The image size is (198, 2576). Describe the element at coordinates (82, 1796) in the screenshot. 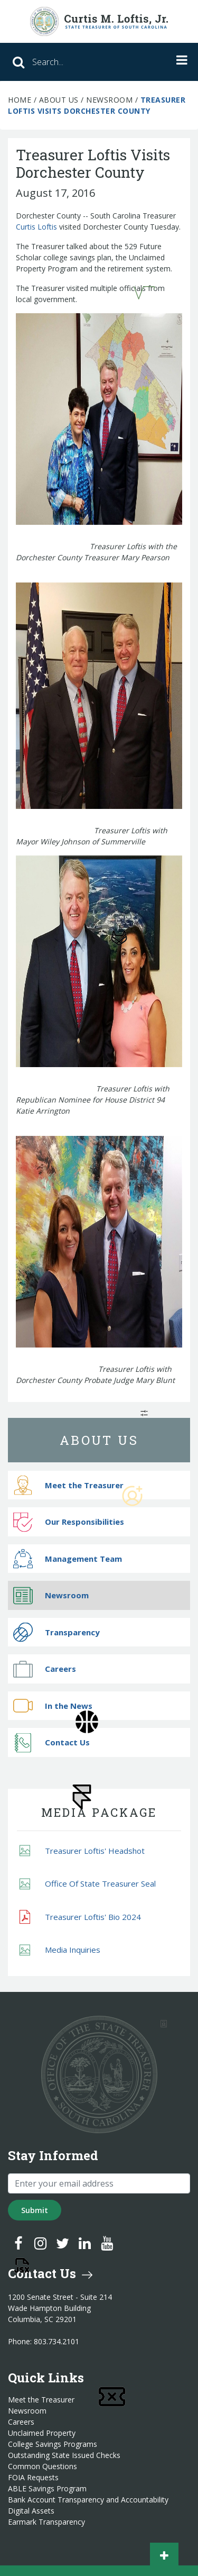

I see `open framer app` at that location.